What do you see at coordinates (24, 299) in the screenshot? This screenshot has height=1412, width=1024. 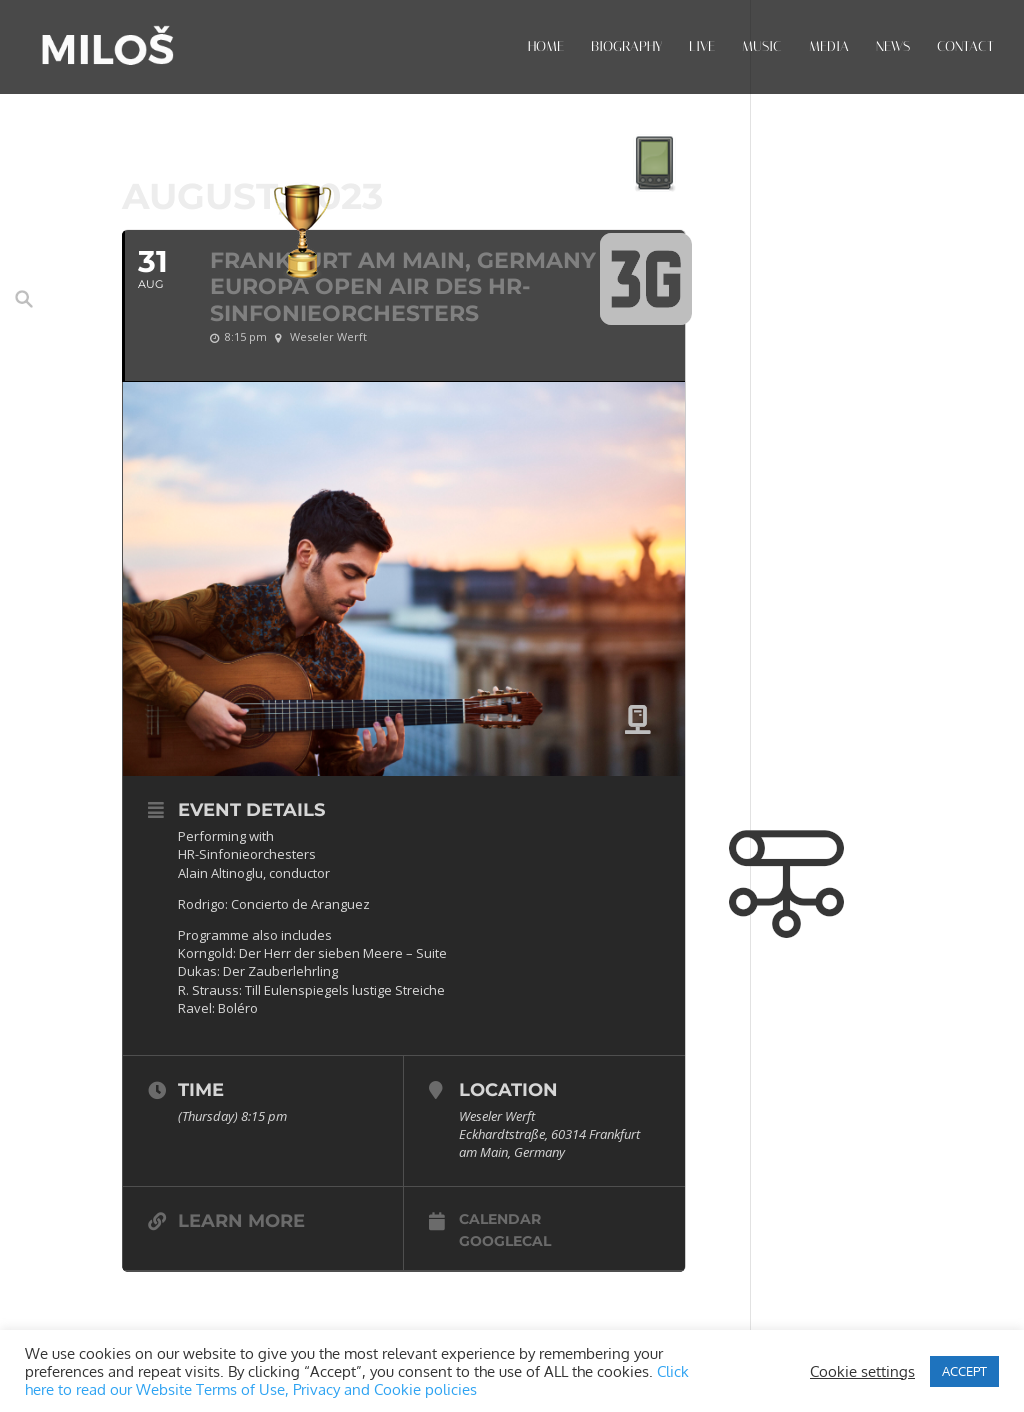 I see `open saved searches folder` at bounding box center [24, 299].